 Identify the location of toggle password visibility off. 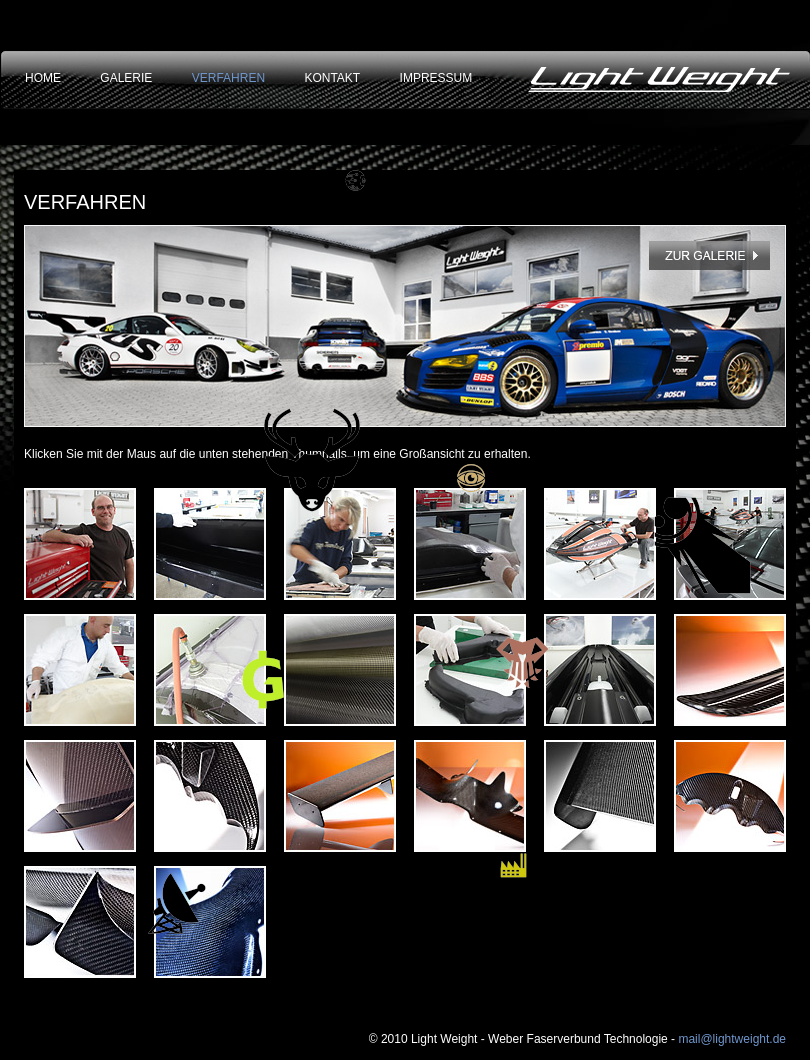
(471, 478).